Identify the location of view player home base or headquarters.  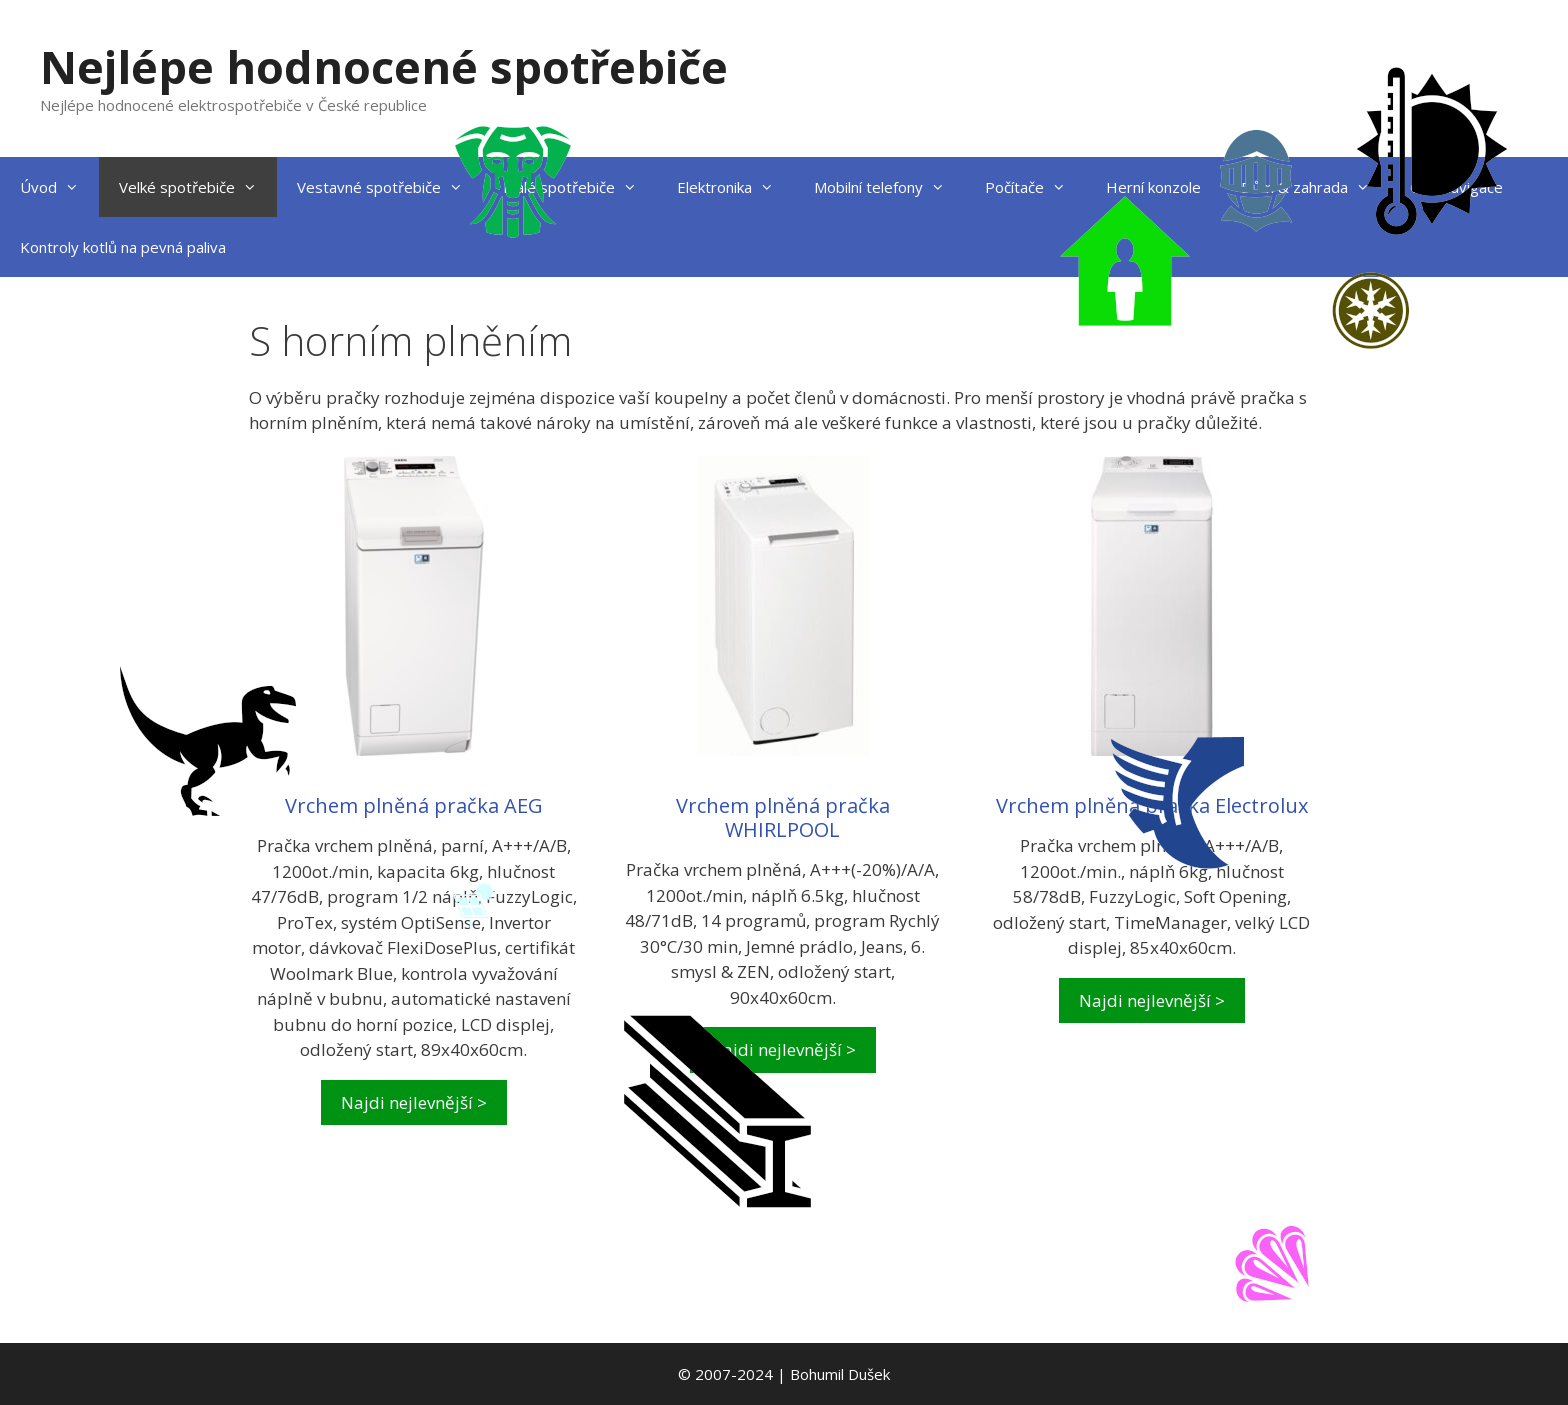
(1125, 261).